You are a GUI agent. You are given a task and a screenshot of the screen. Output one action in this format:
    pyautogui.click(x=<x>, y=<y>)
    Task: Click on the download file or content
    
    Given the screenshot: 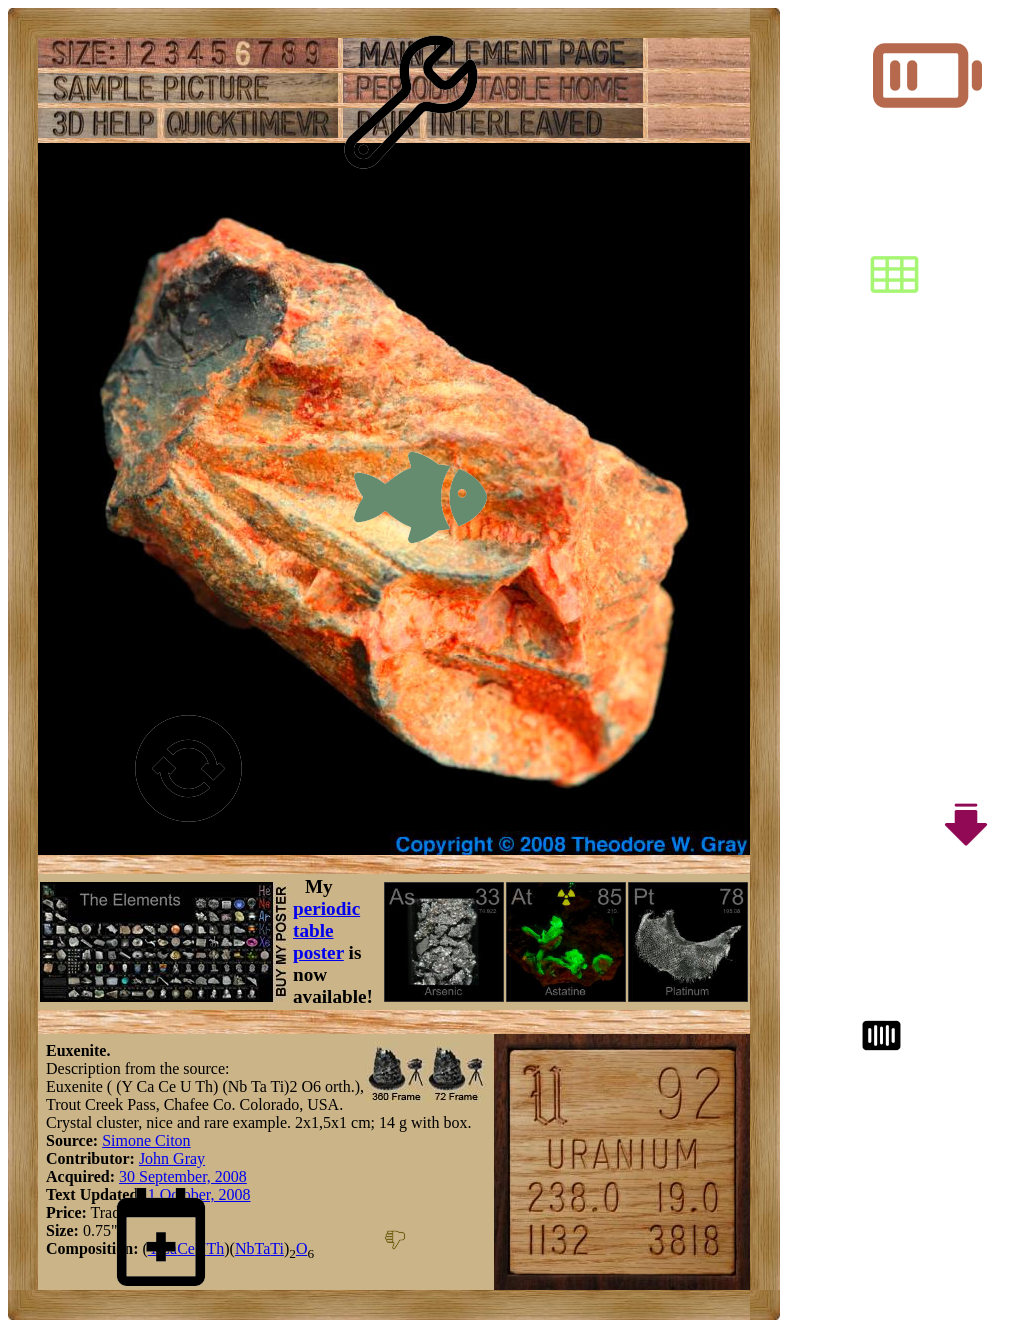 What is the action you would take?
    pyautogui.click(x=966, y=823)
    